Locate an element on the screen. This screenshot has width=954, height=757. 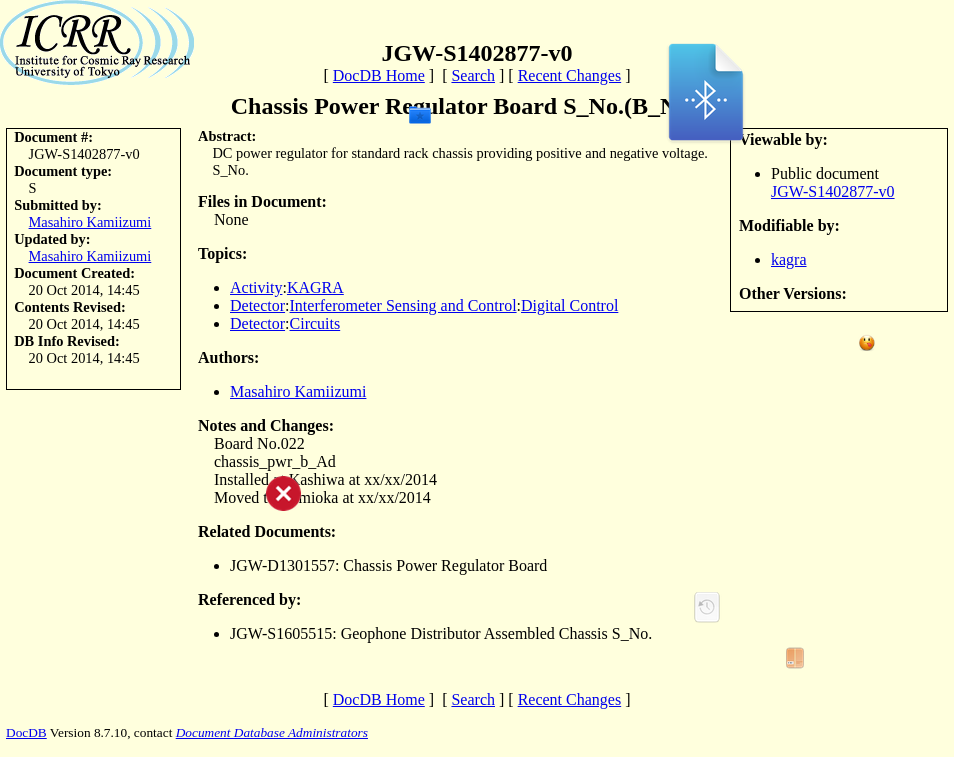
compressed or archived file type is located at coordinates (795, 658).